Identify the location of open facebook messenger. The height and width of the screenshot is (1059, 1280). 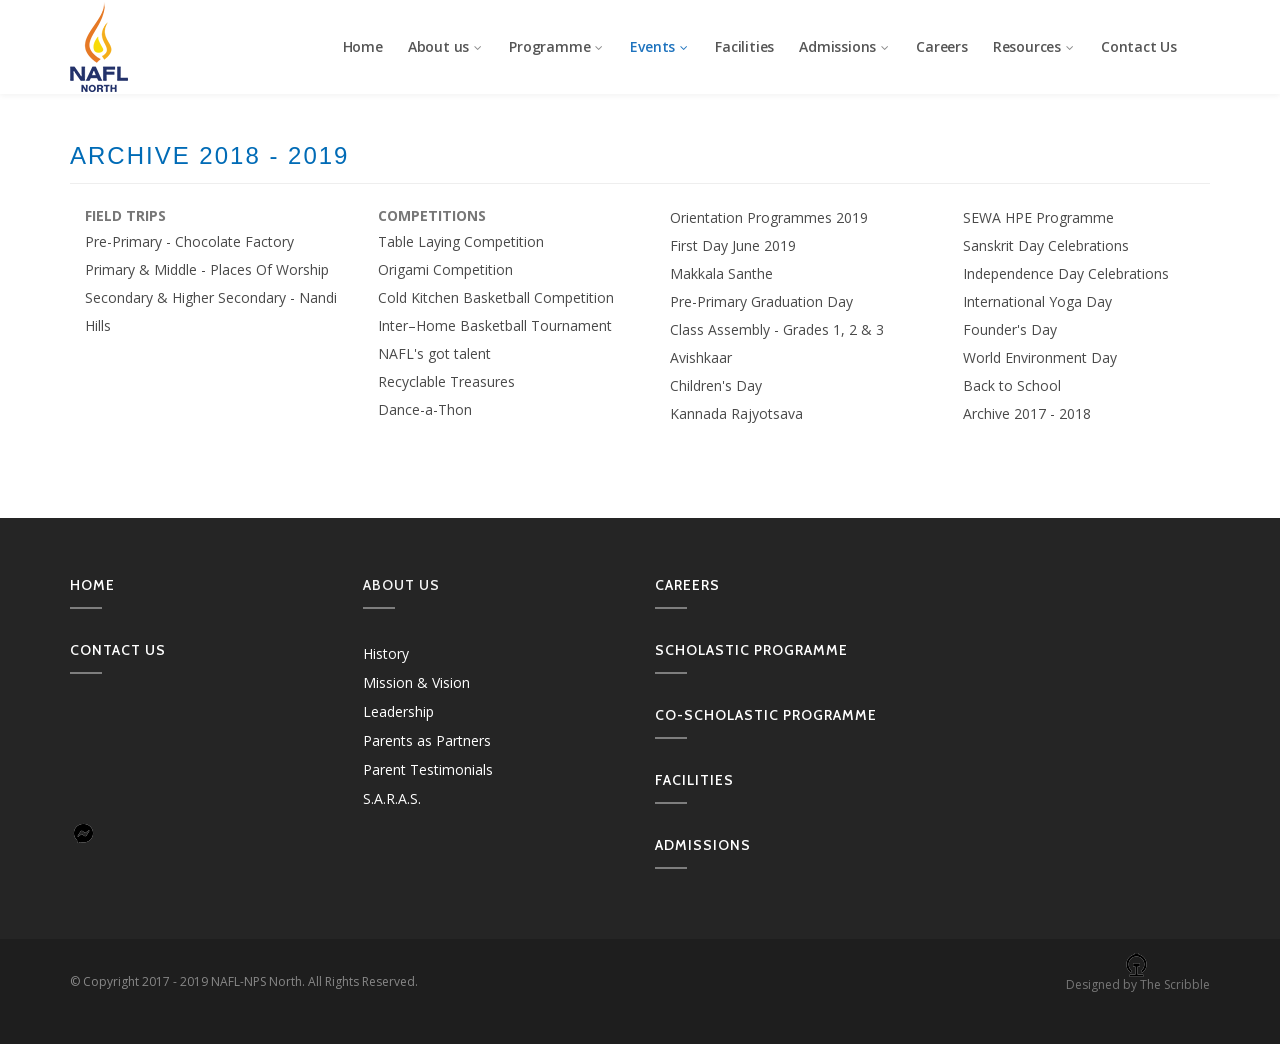
(83, 833).